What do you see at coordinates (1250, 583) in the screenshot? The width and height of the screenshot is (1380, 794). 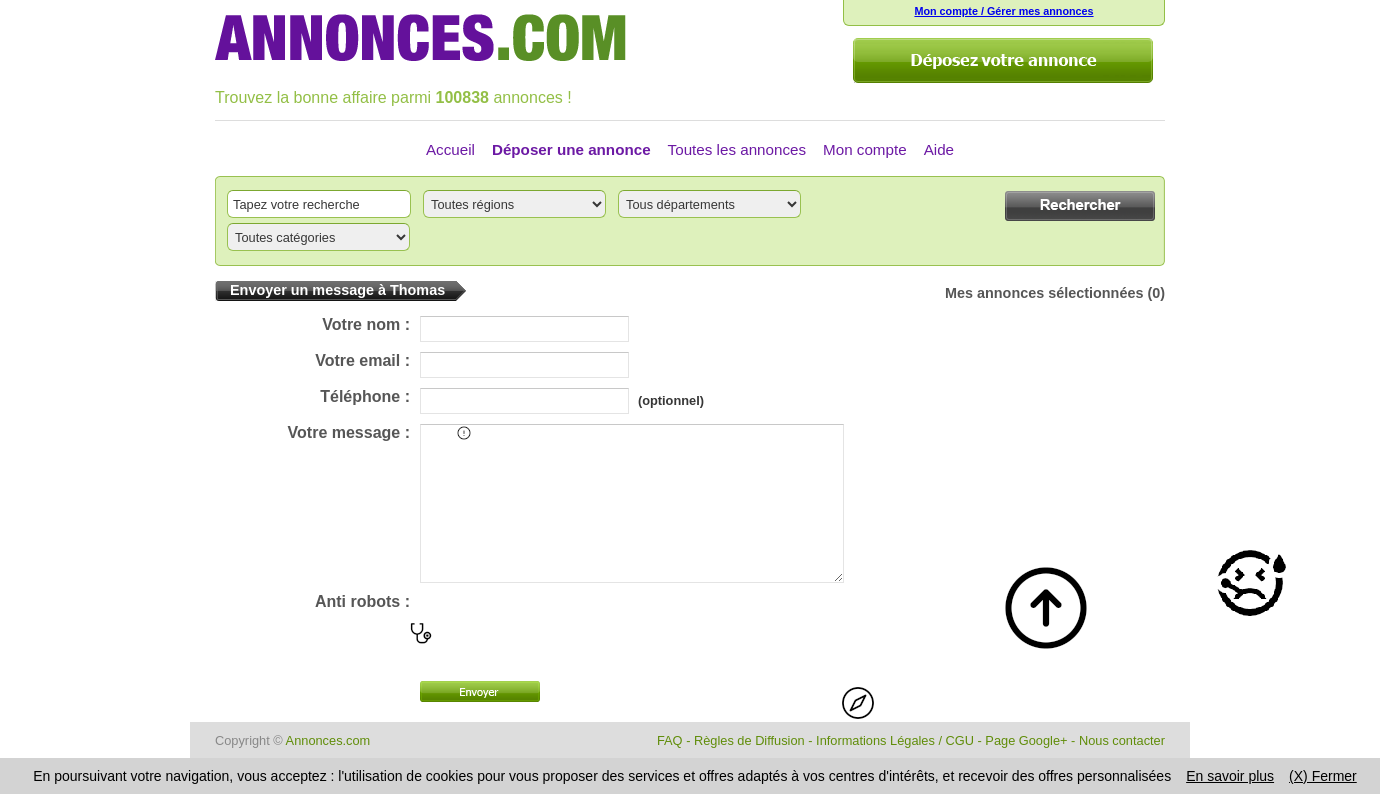 I see `report feeling unwell or sick` at bounding box center [1250, 583].